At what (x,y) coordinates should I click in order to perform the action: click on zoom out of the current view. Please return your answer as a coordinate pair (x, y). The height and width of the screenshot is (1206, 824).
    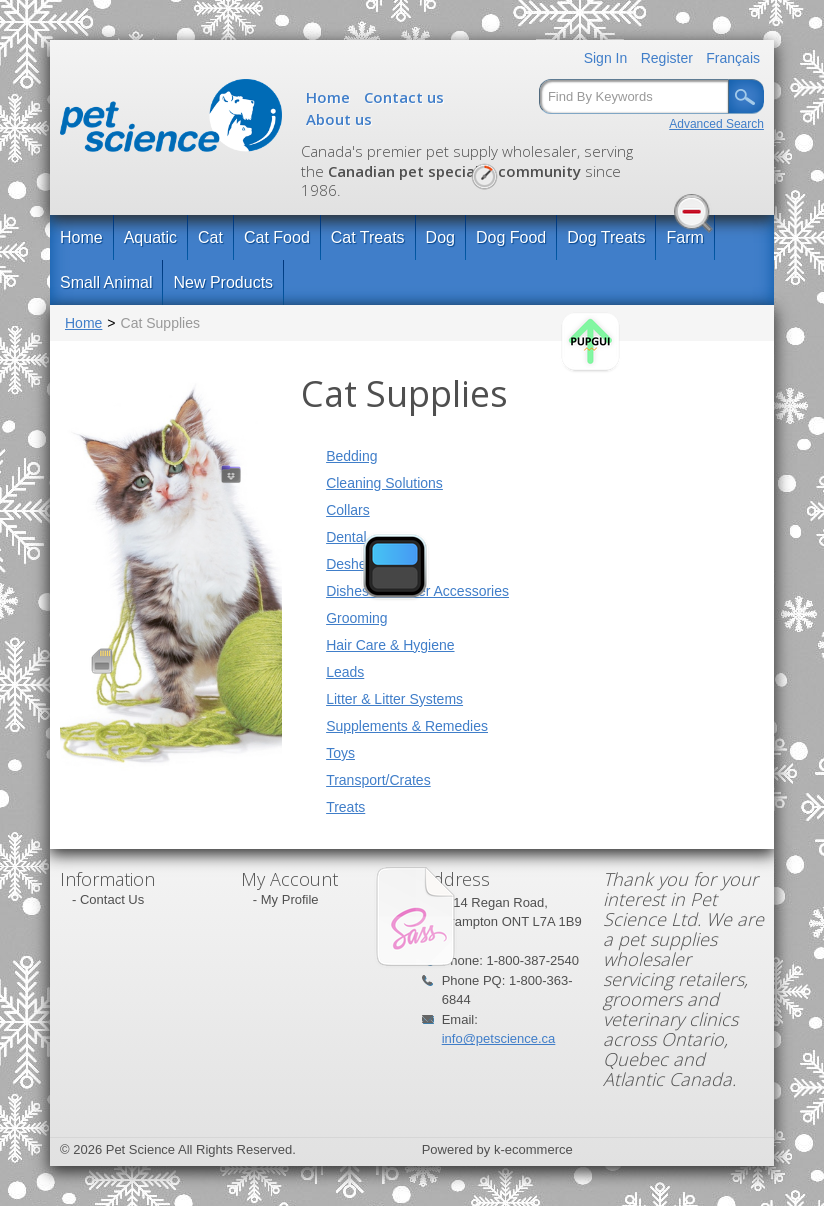
    Looking at the image, I should click on (693, 213).